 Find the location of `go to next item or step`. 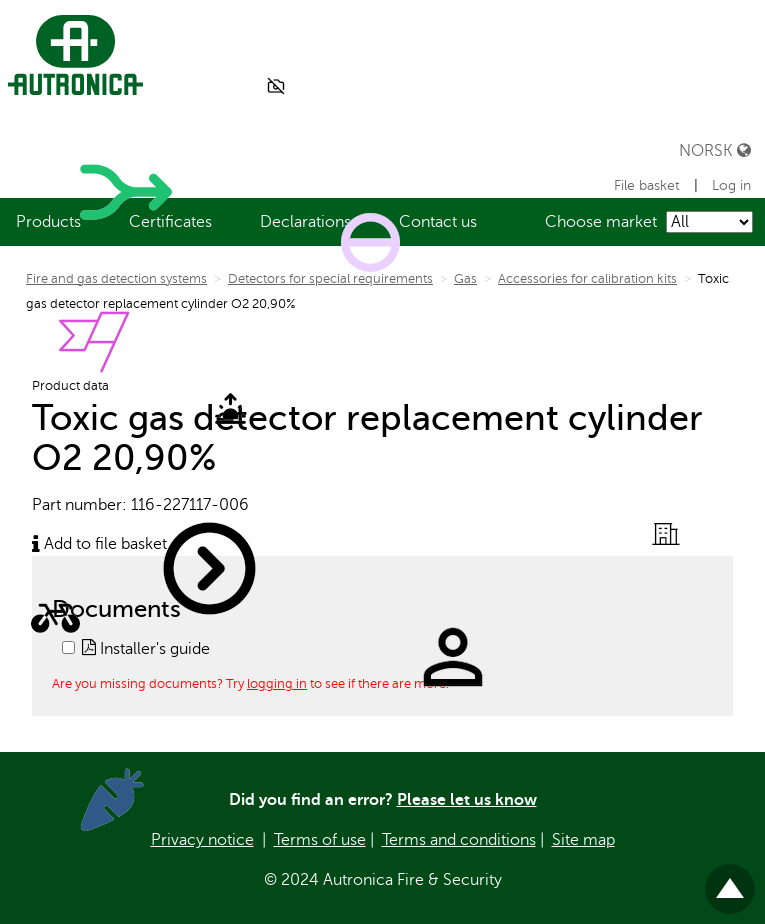

go to next item or step is located at coordinates (209, 568).